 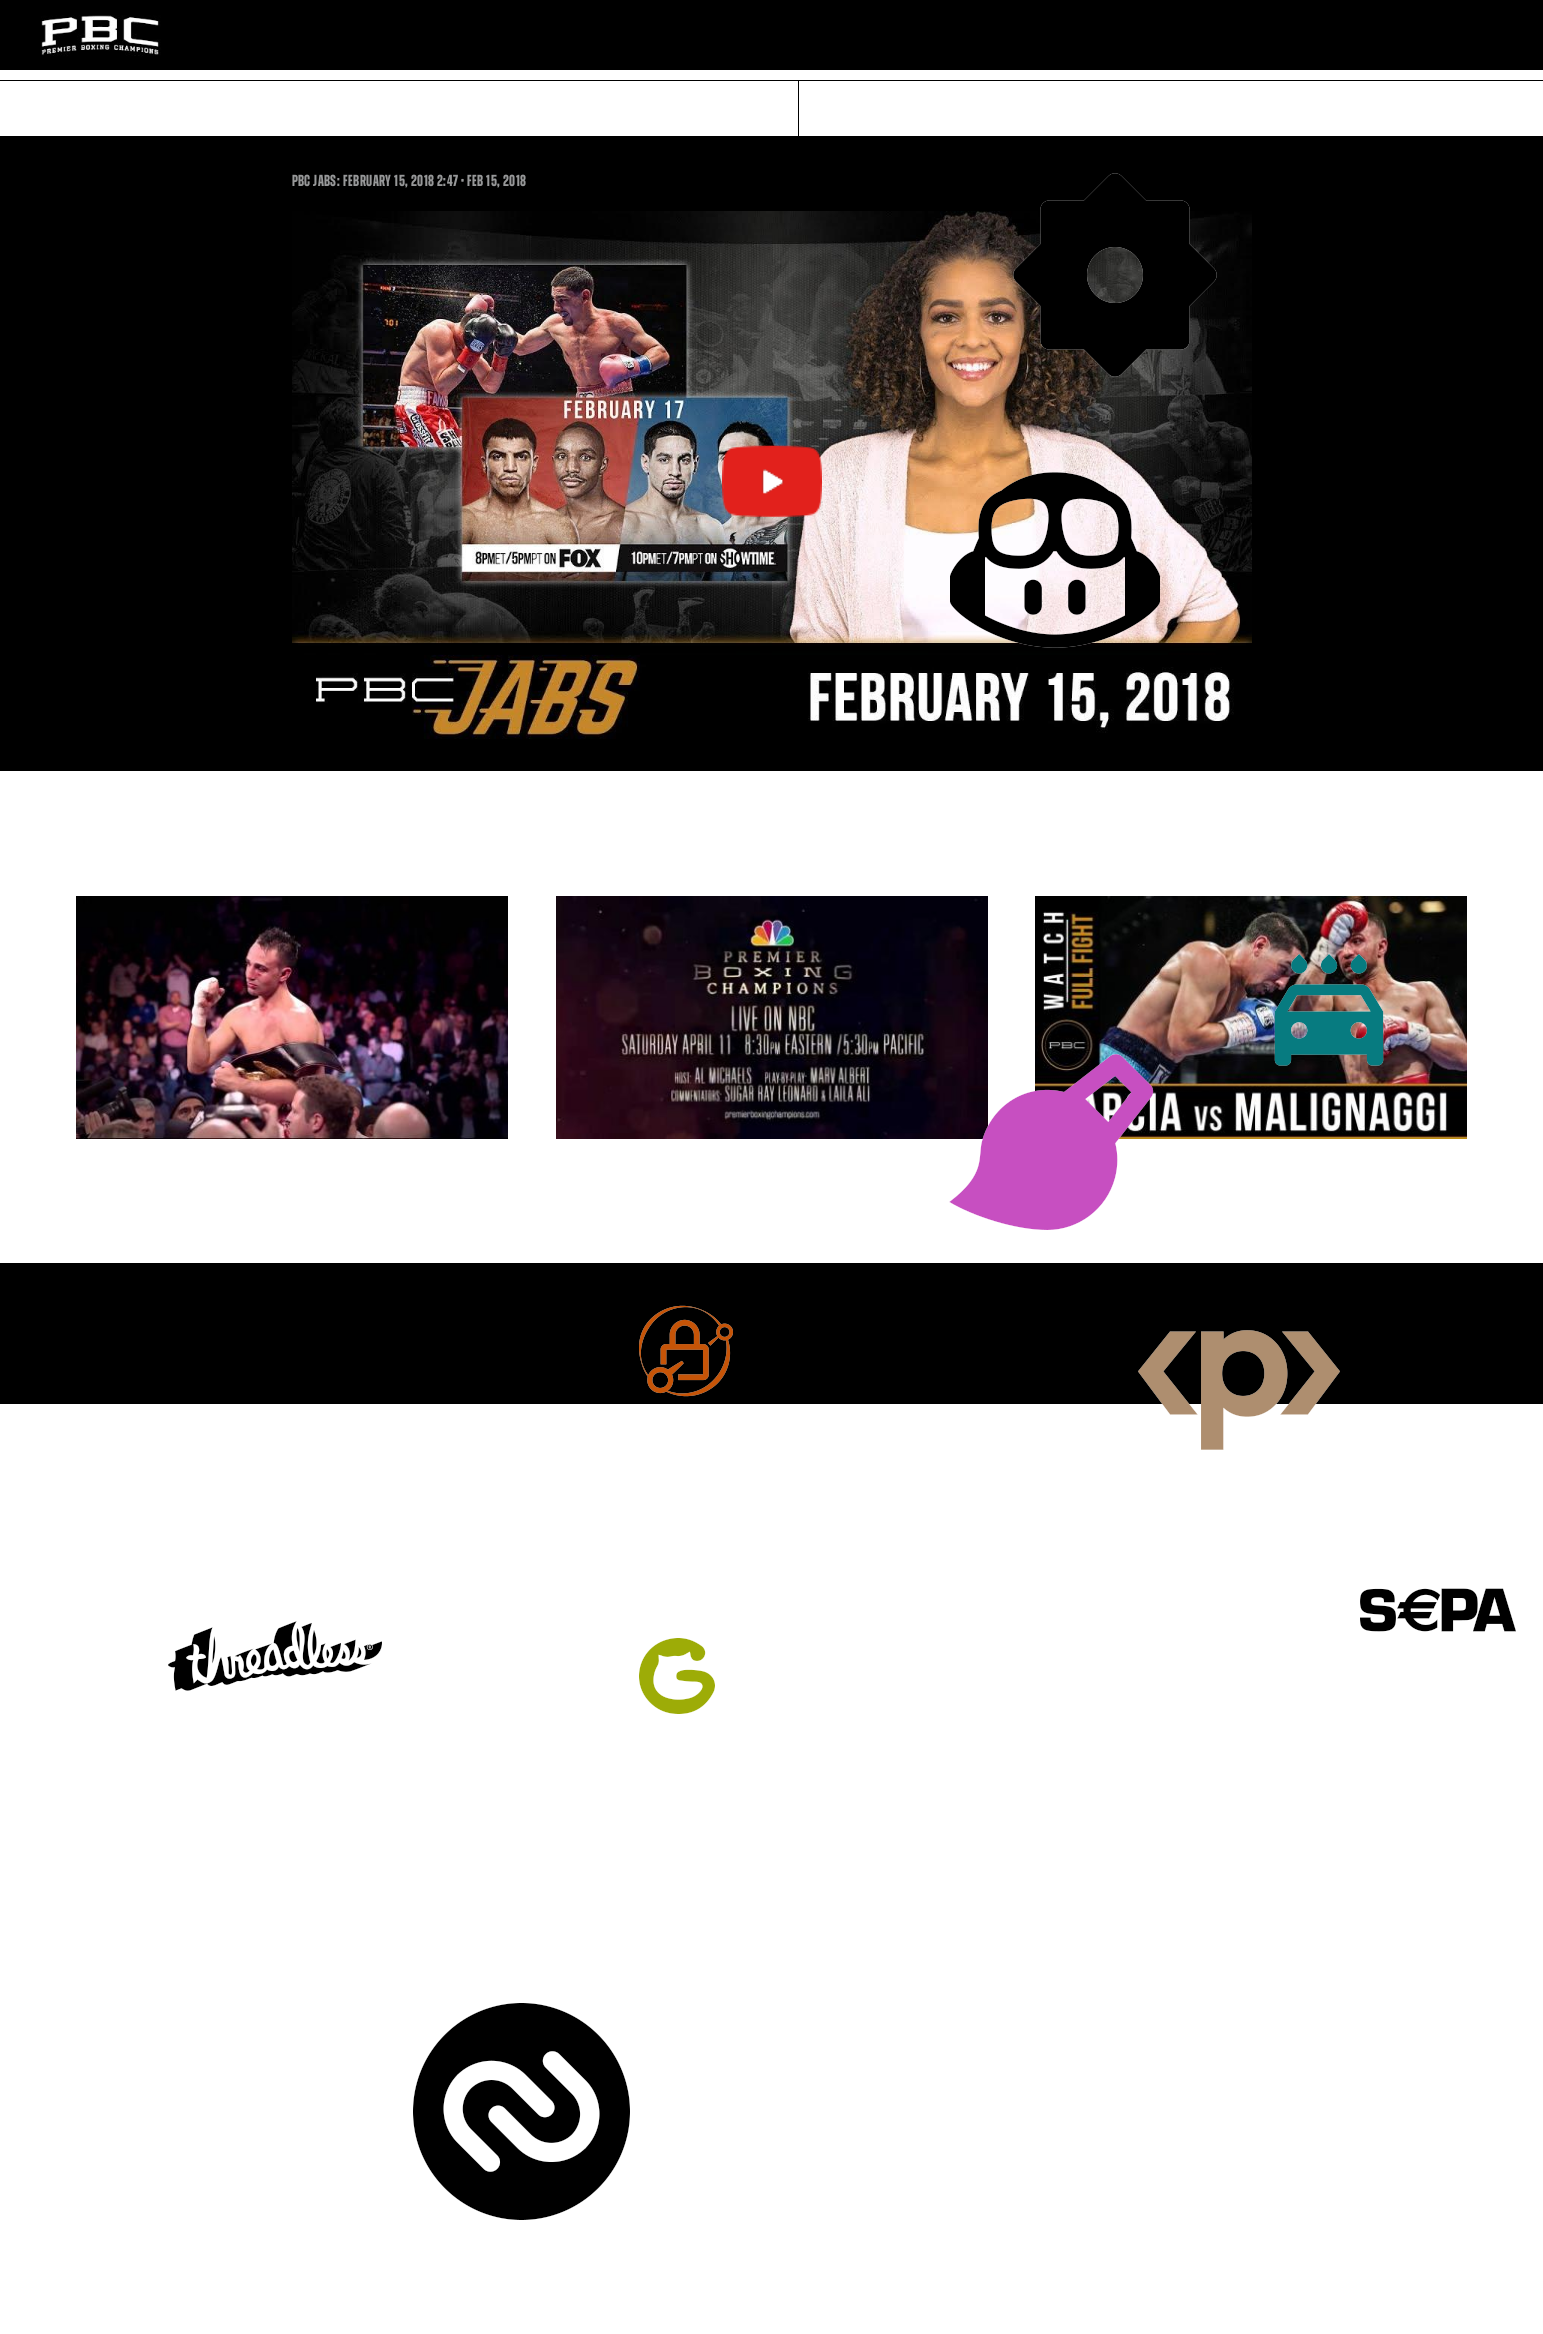 I want to click on visit the Threadless website or app, so click(x=275, y=1656).